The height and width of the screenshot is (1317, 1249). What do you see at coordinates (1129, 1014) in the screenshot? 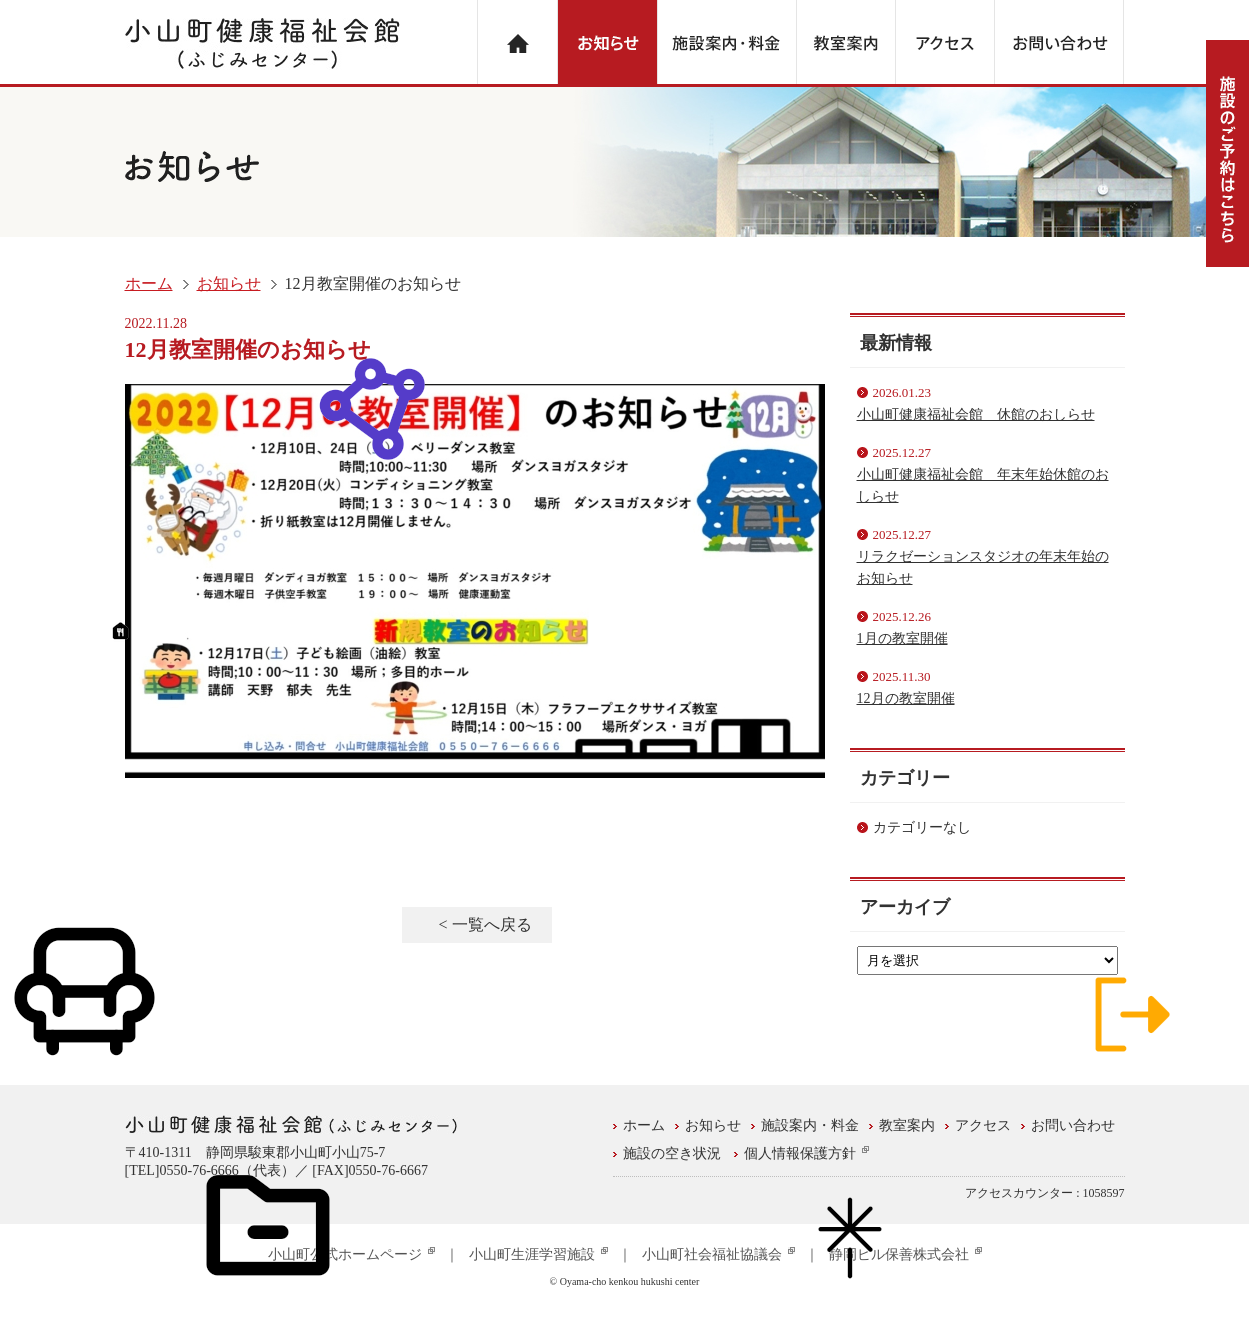
I see `sign out of your account` at bounding box center [1129, 1014].